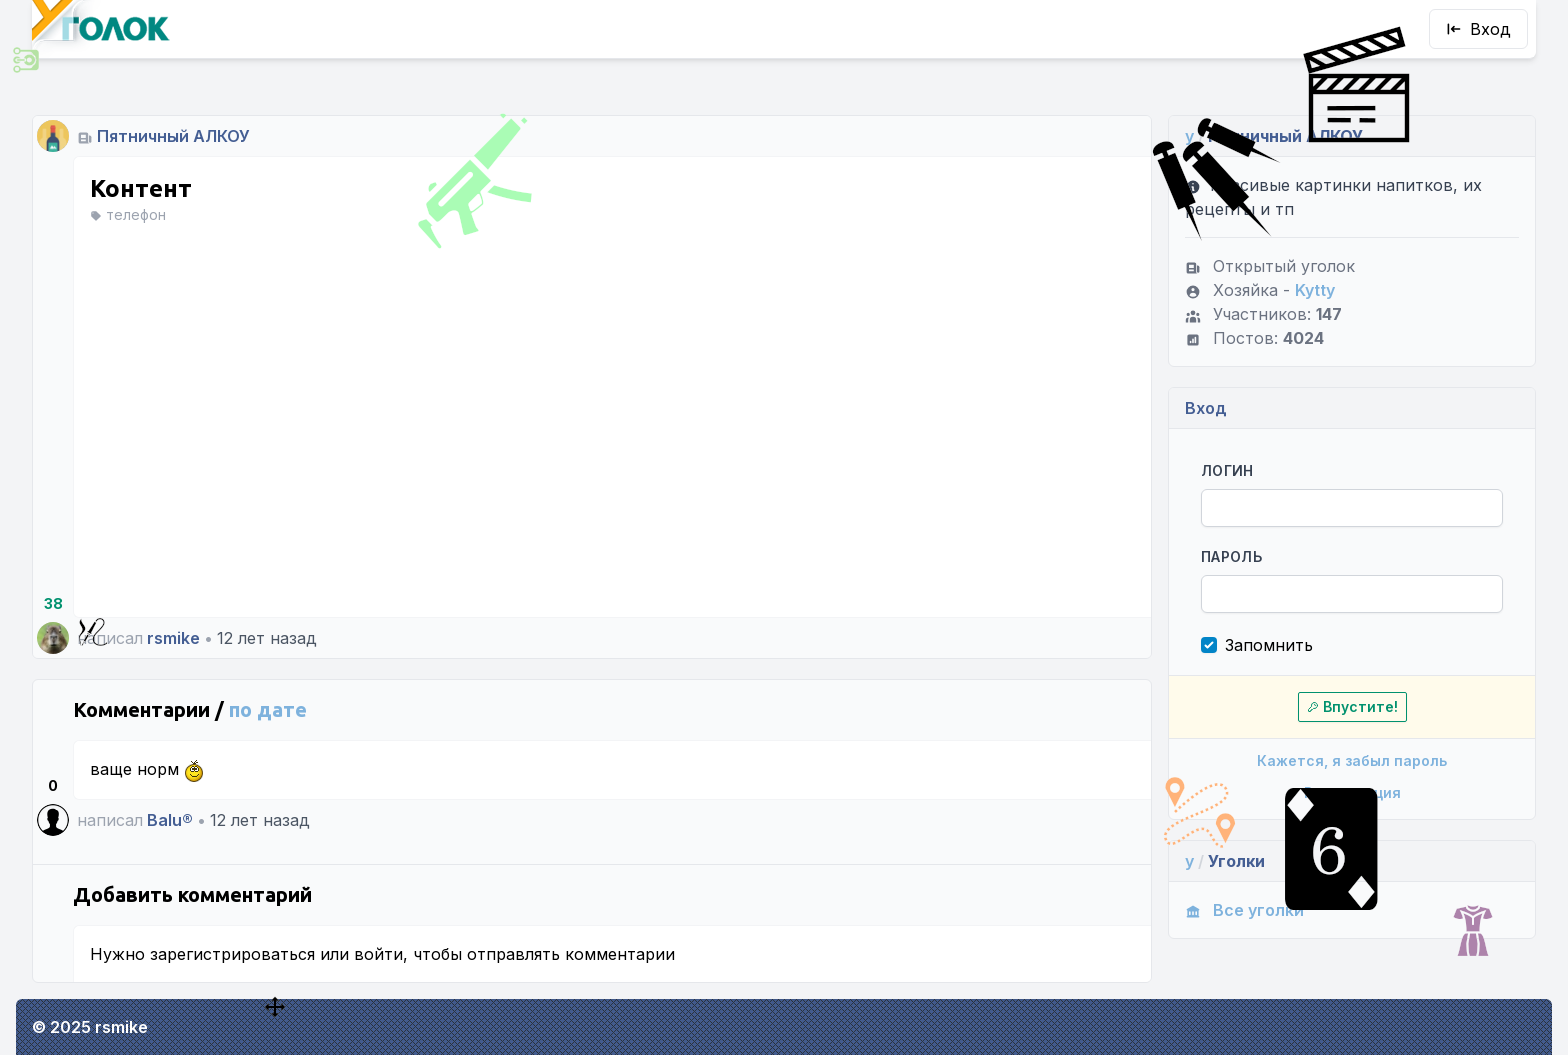  What do you see at coordinates (26, 60) in the screenshot?
I see `access connection or node settings` at bounding box center [26, 60].